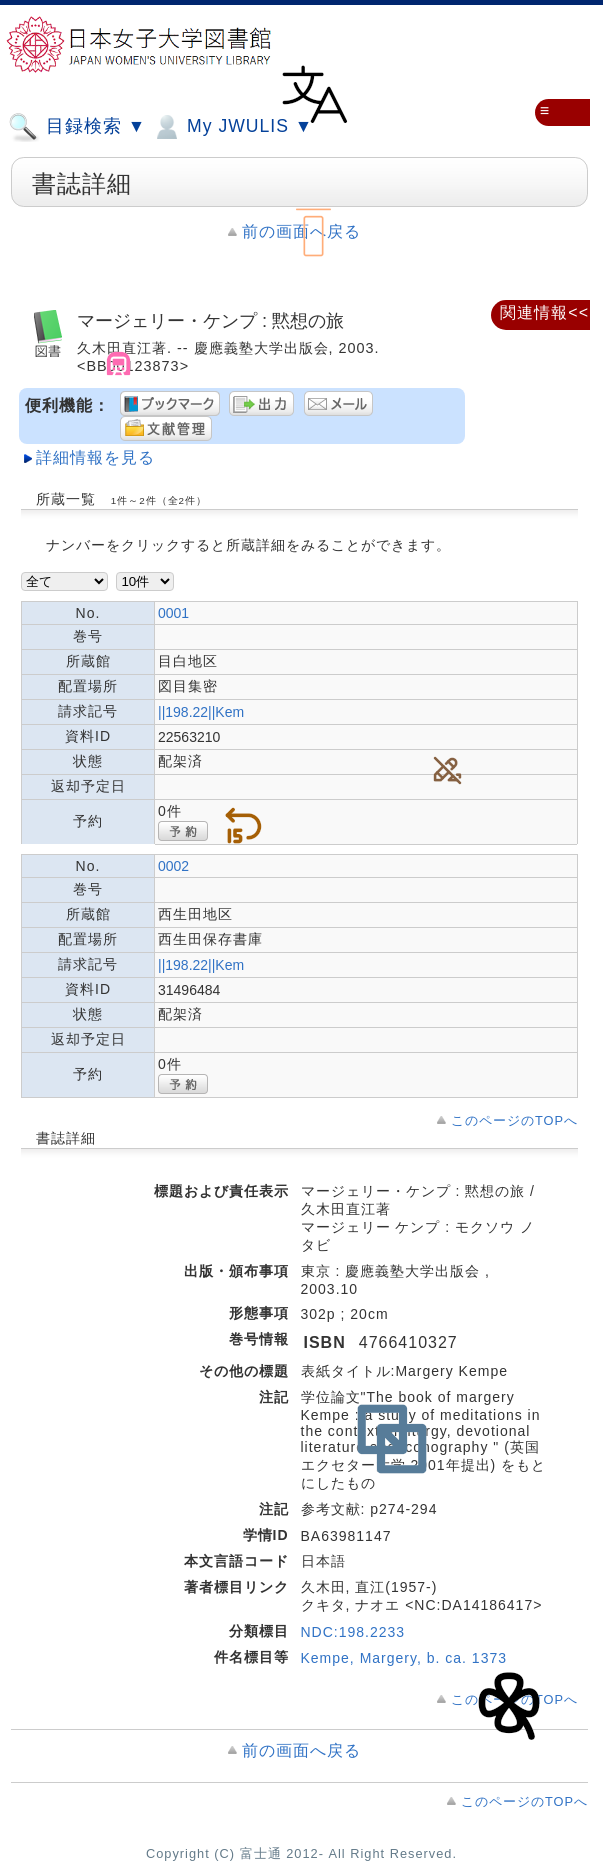 The width and height of the screenshot is (603, 1863). I want to click on disable text highlighting mode, so click(447, 770).